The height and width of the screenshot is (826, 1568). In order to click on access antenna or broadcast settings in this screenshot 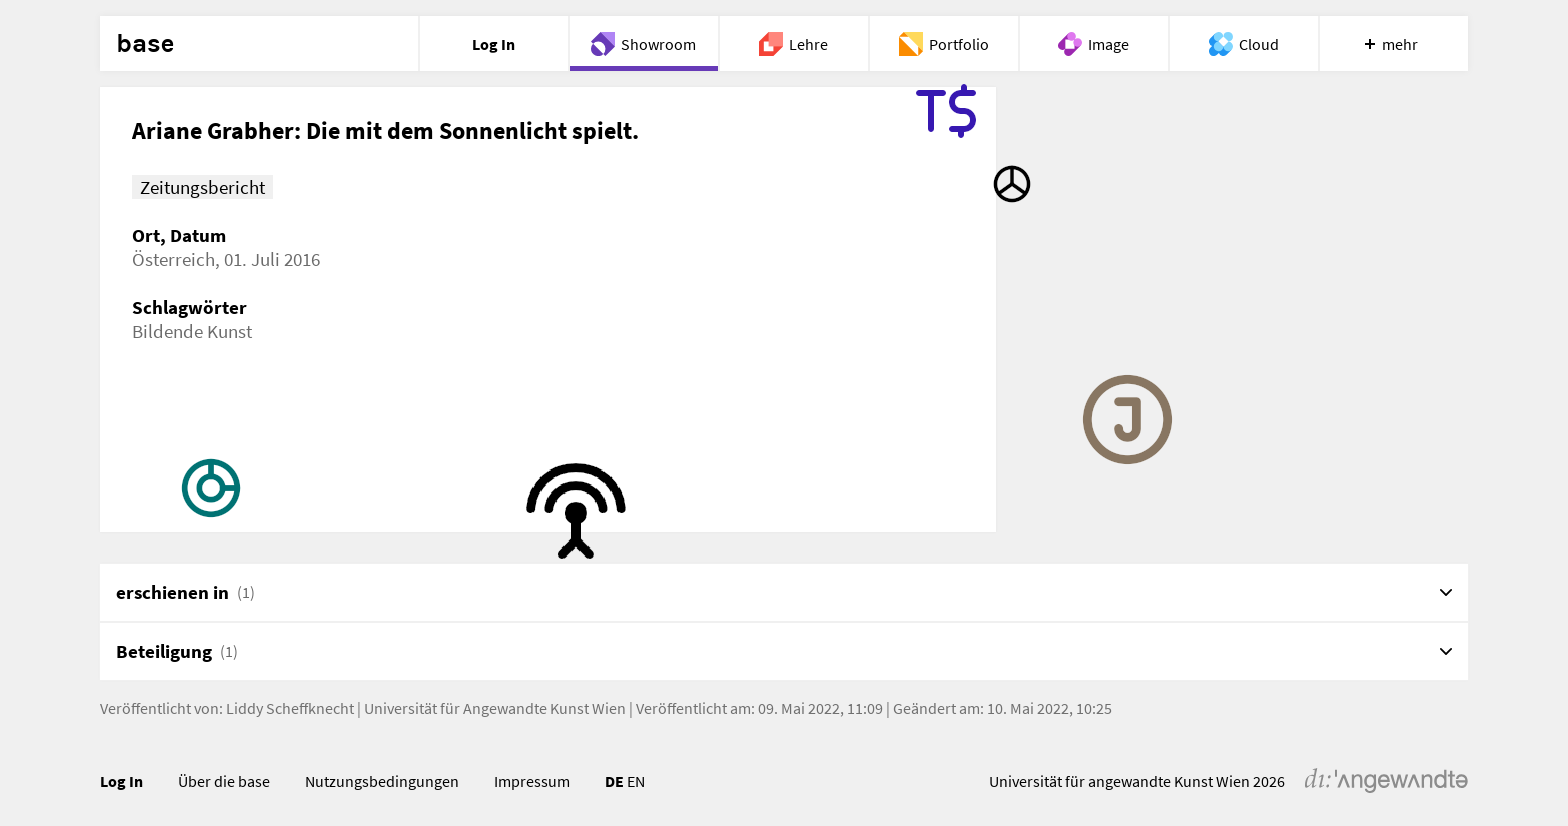, I will do `click(576, 513)`.